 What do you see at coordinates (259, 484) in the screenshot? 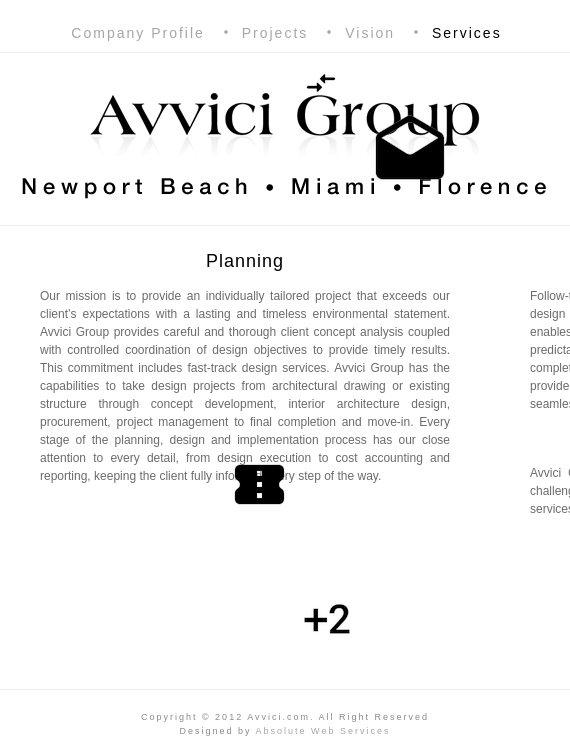
I see `view your tickets or passes` at bounding box center [259, 484].